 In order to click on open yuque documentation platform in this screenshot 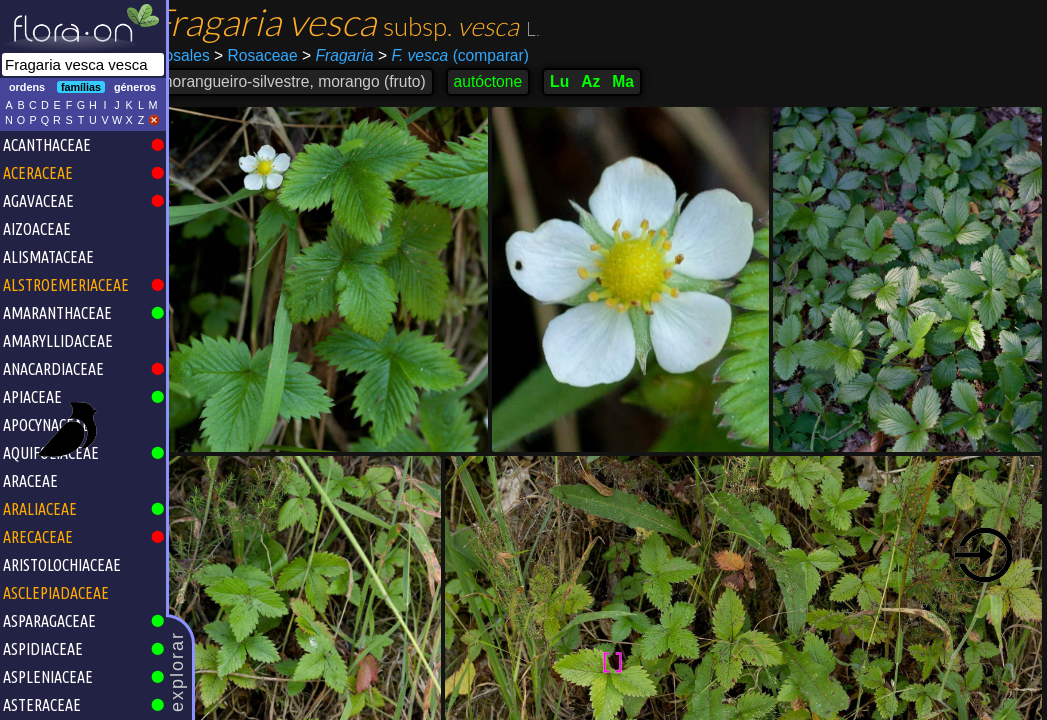, I will do `click(68, 428)`.